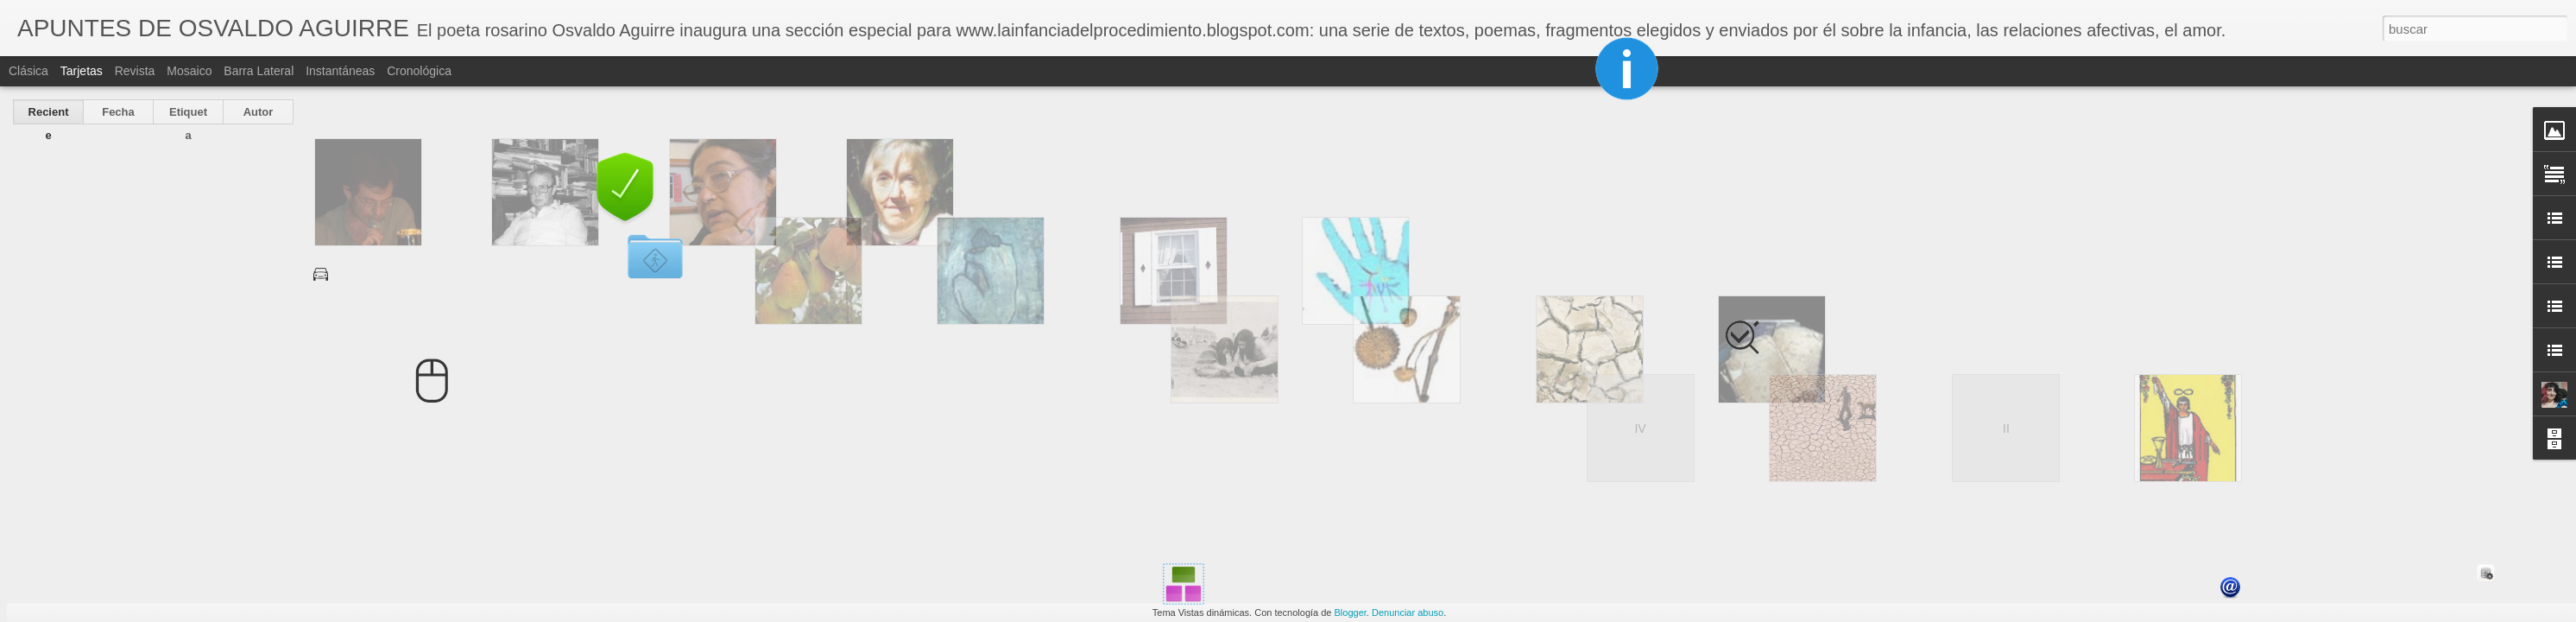 The height and width of the screenshot is (622, 2576). Describe the element at coordinates (433, 379) in the screenshot. I see `mouse input device settings` at that location.